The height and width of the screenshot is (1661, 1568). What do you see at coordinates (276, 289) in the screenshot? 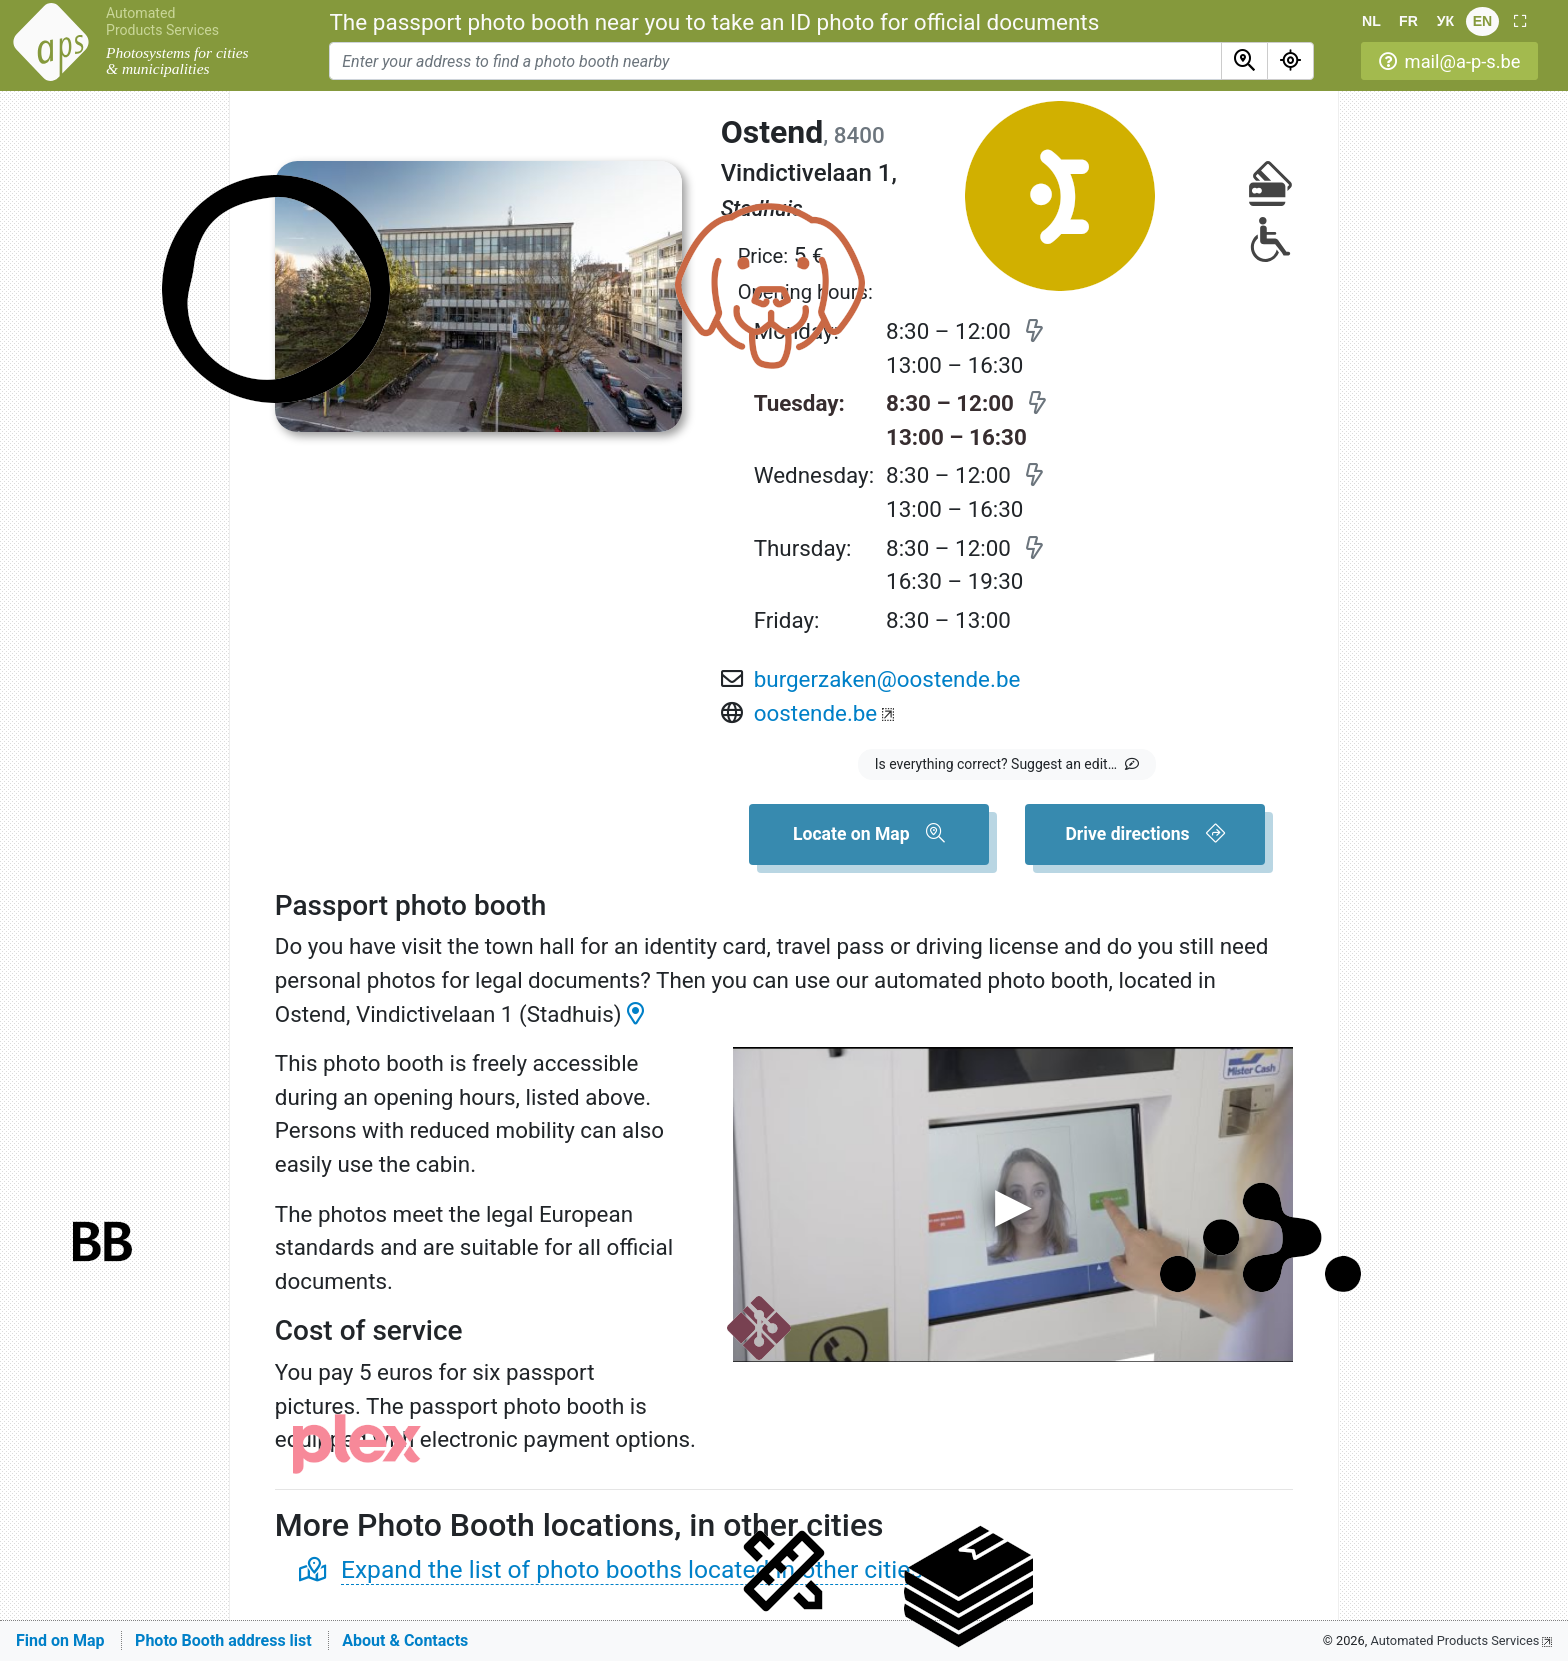
I see `ghost publishing platform logo` at bounding box center [276, 289].